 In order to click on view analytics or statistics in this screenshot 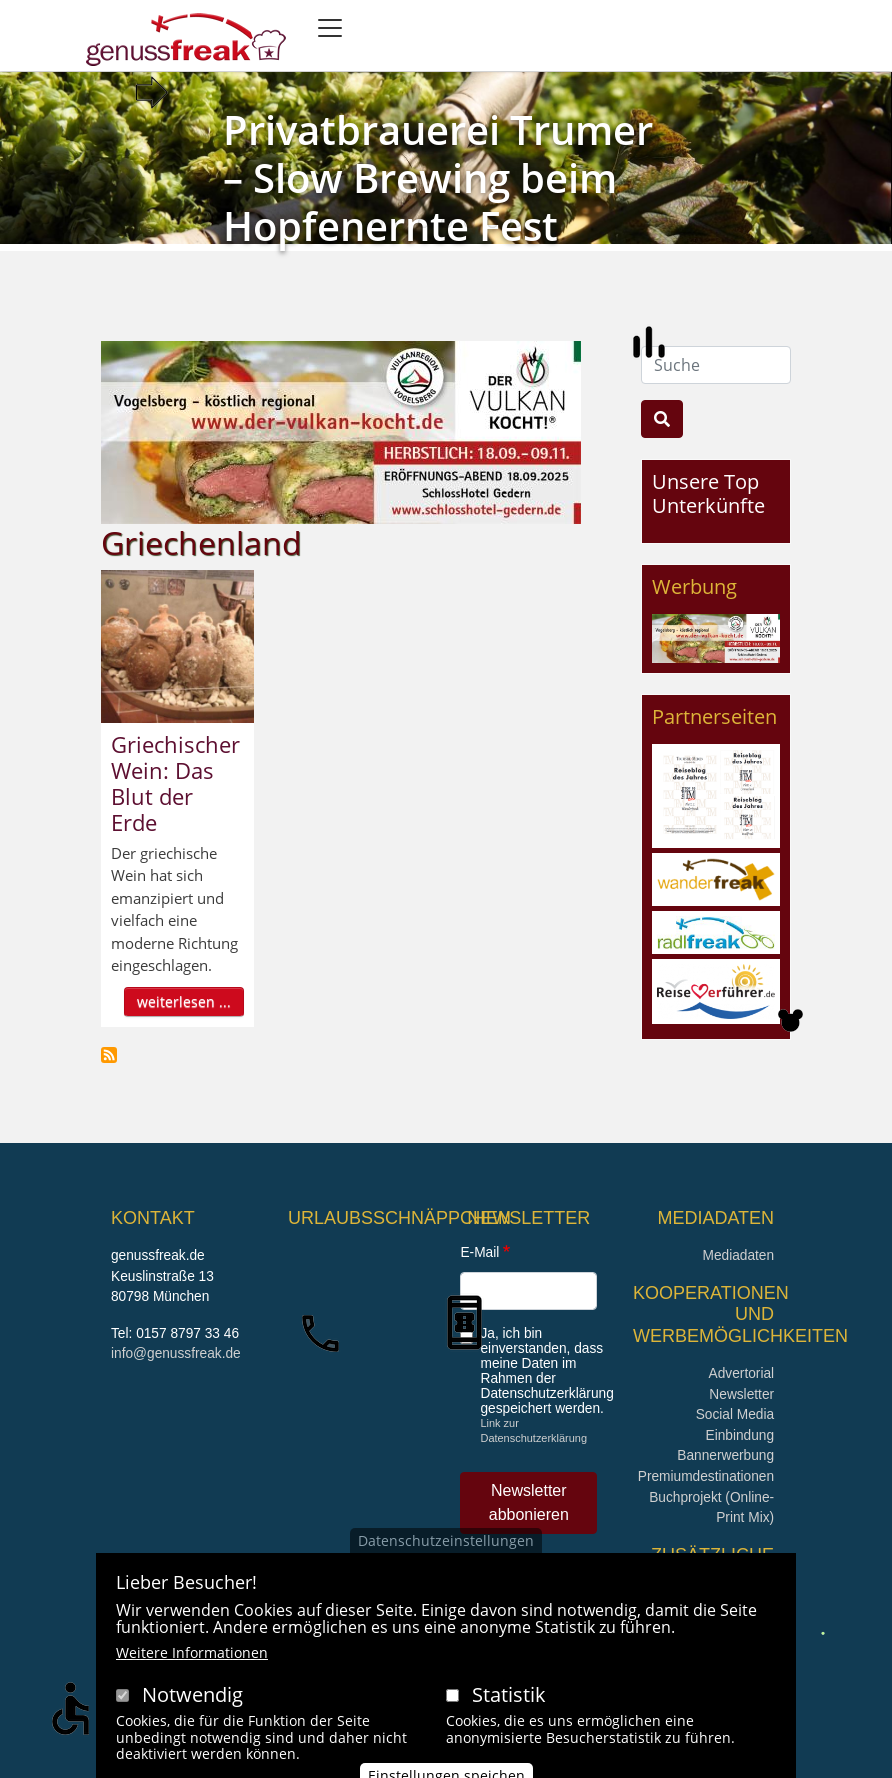, I will do `click(649, 342)`.